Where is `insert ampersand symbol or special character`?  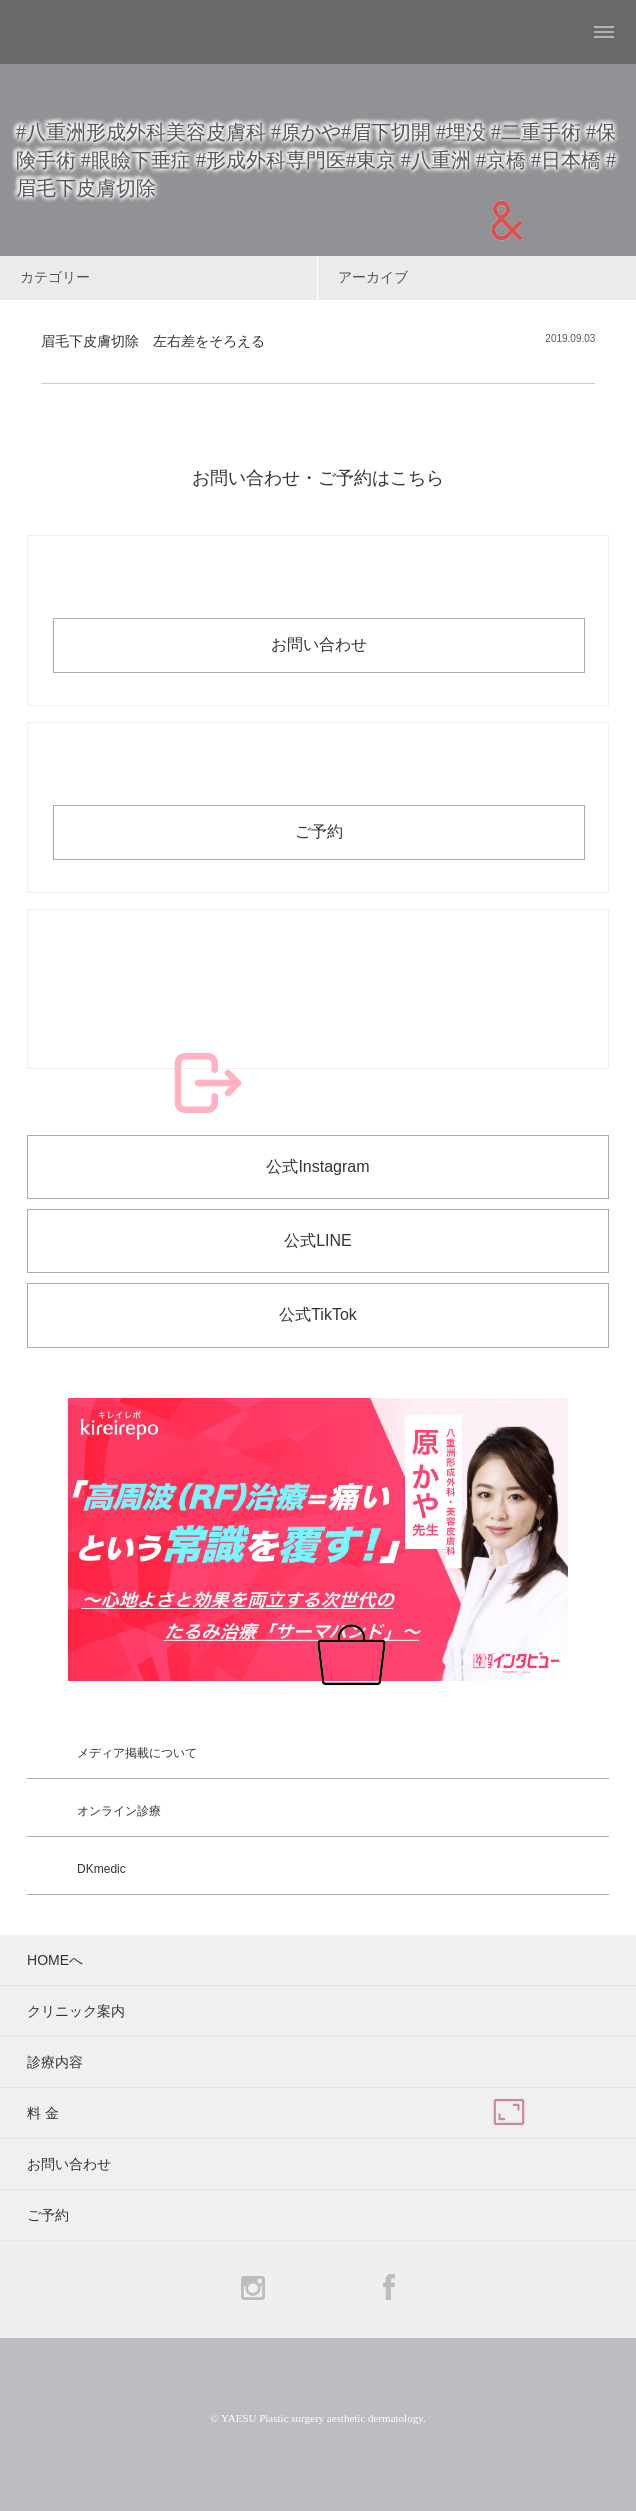 insert ampersand symbol or special character is located at coordinates (504, 220).